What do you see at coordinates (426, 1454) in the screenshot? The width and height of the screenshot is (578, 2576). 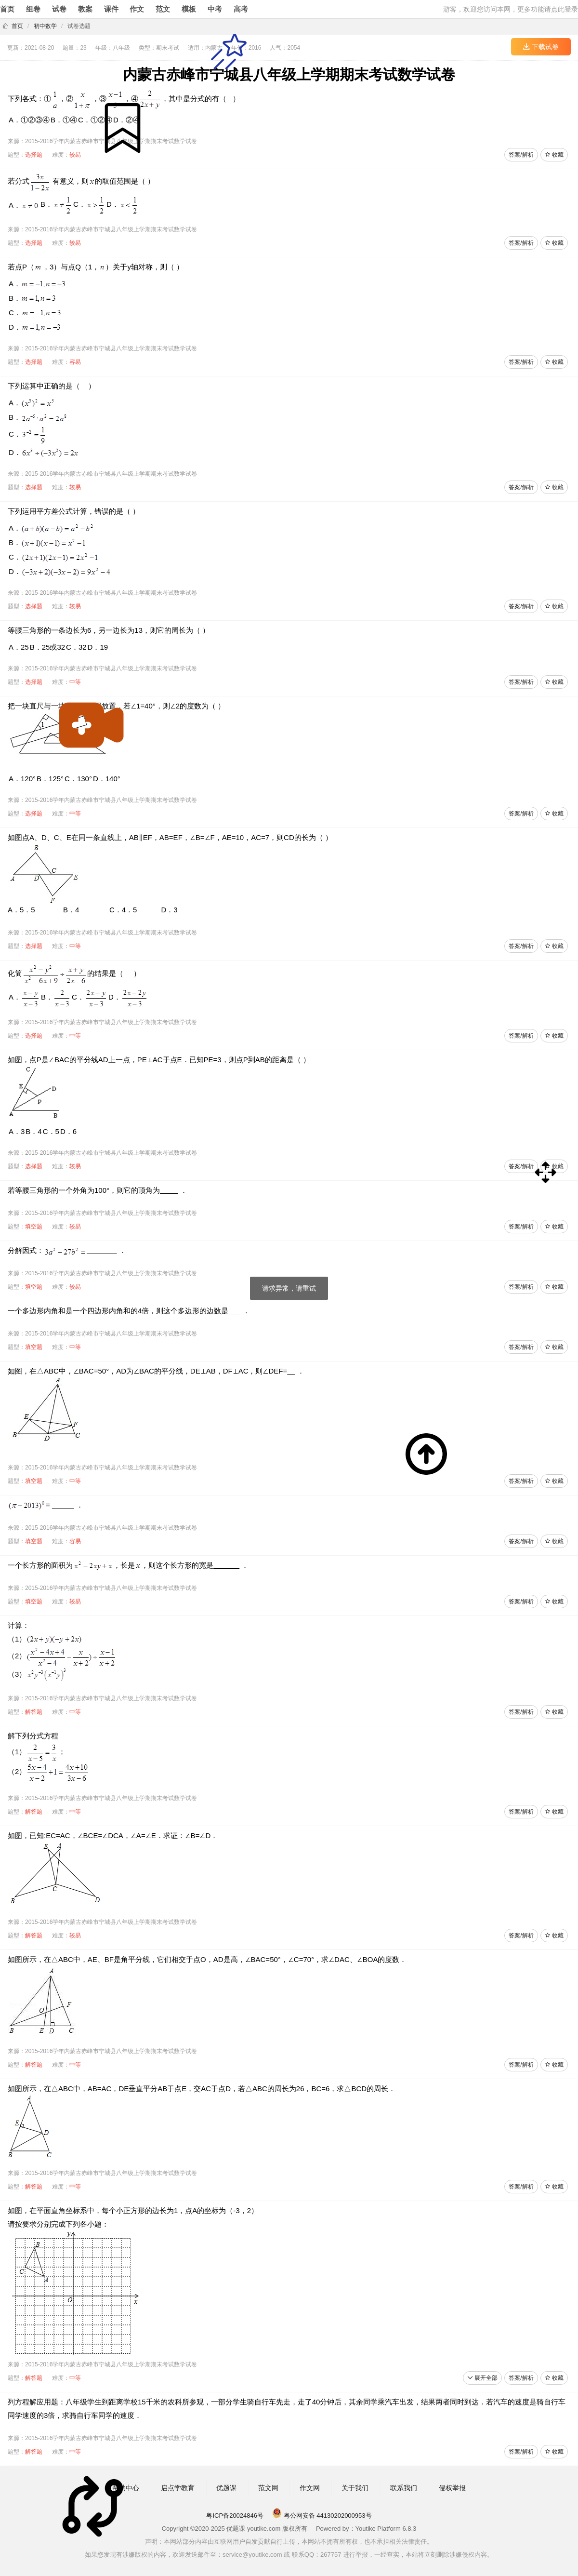 I see `upload a file or content` at bounding box center [426, 1454].